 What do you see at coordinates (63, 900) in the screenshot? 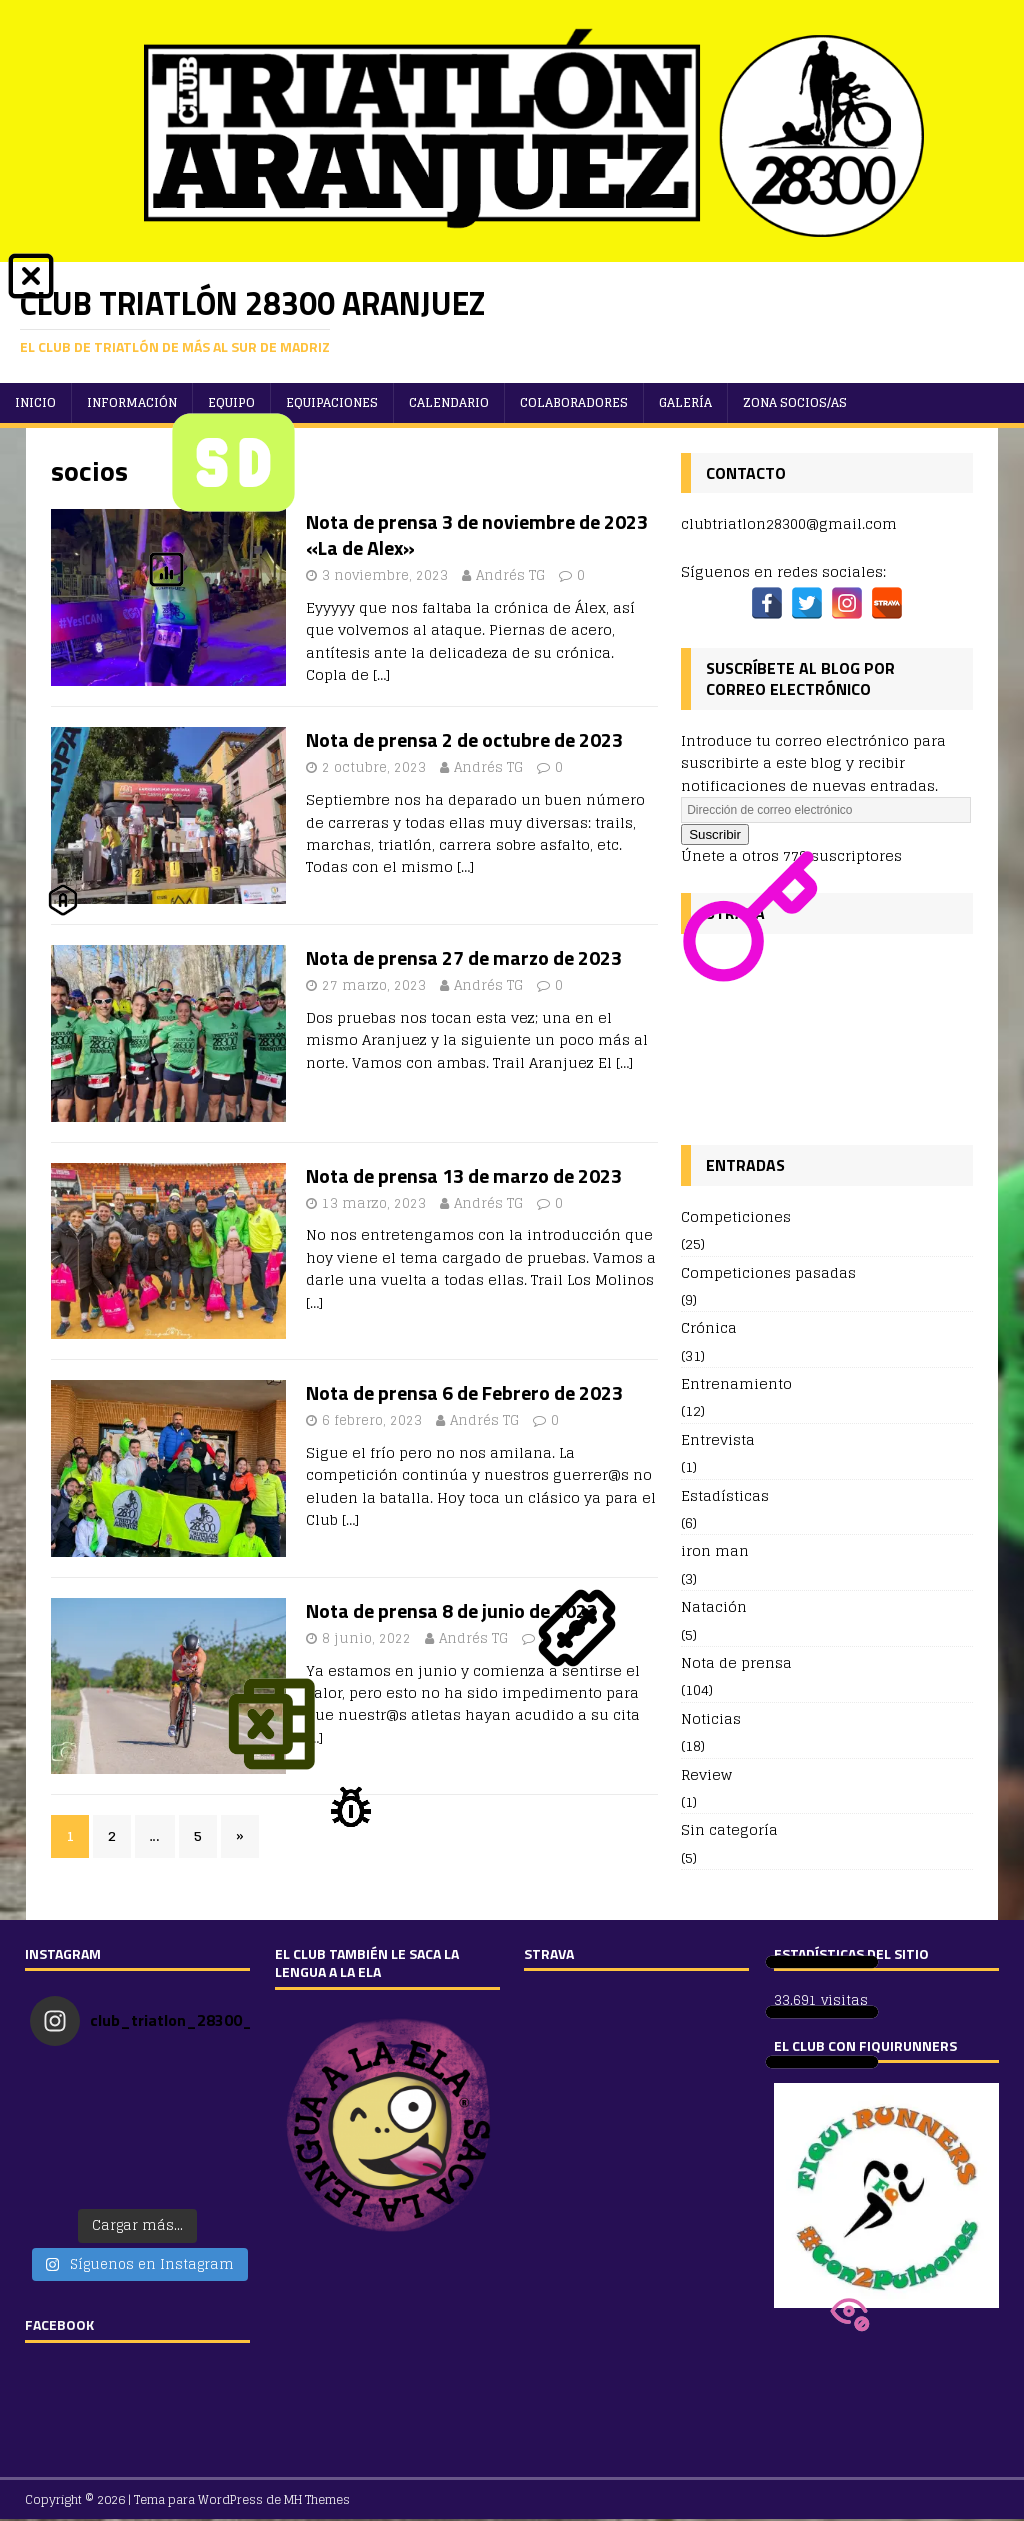
I see `select option A in a multi-choice interface` at bounding box center [63, 900].